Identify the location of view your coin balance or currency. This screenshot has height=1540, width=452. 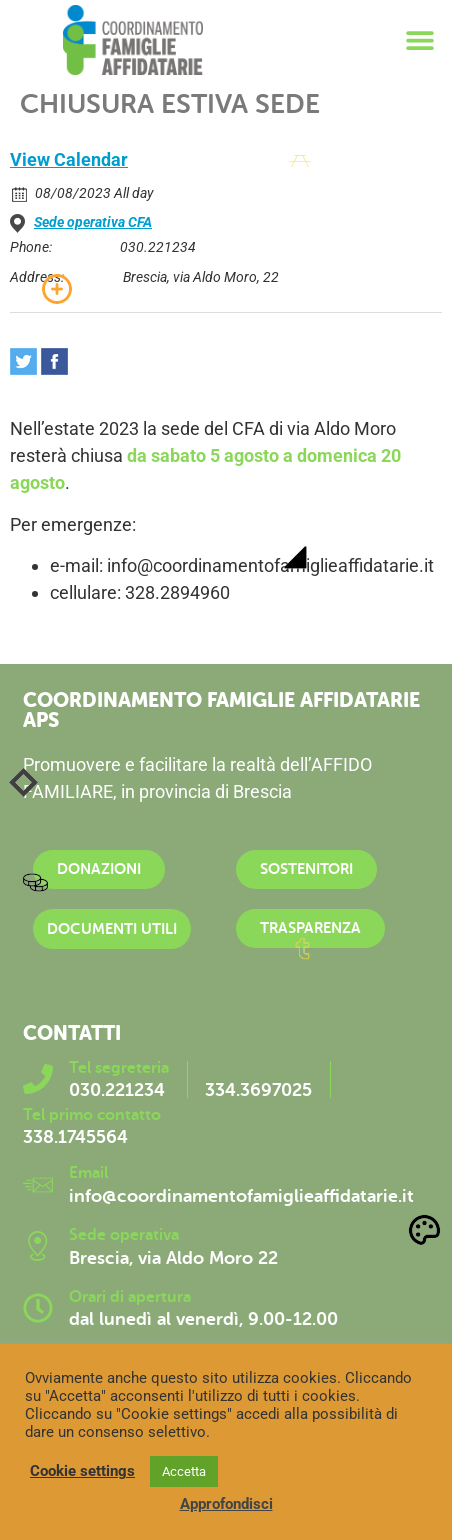
(35, 882).